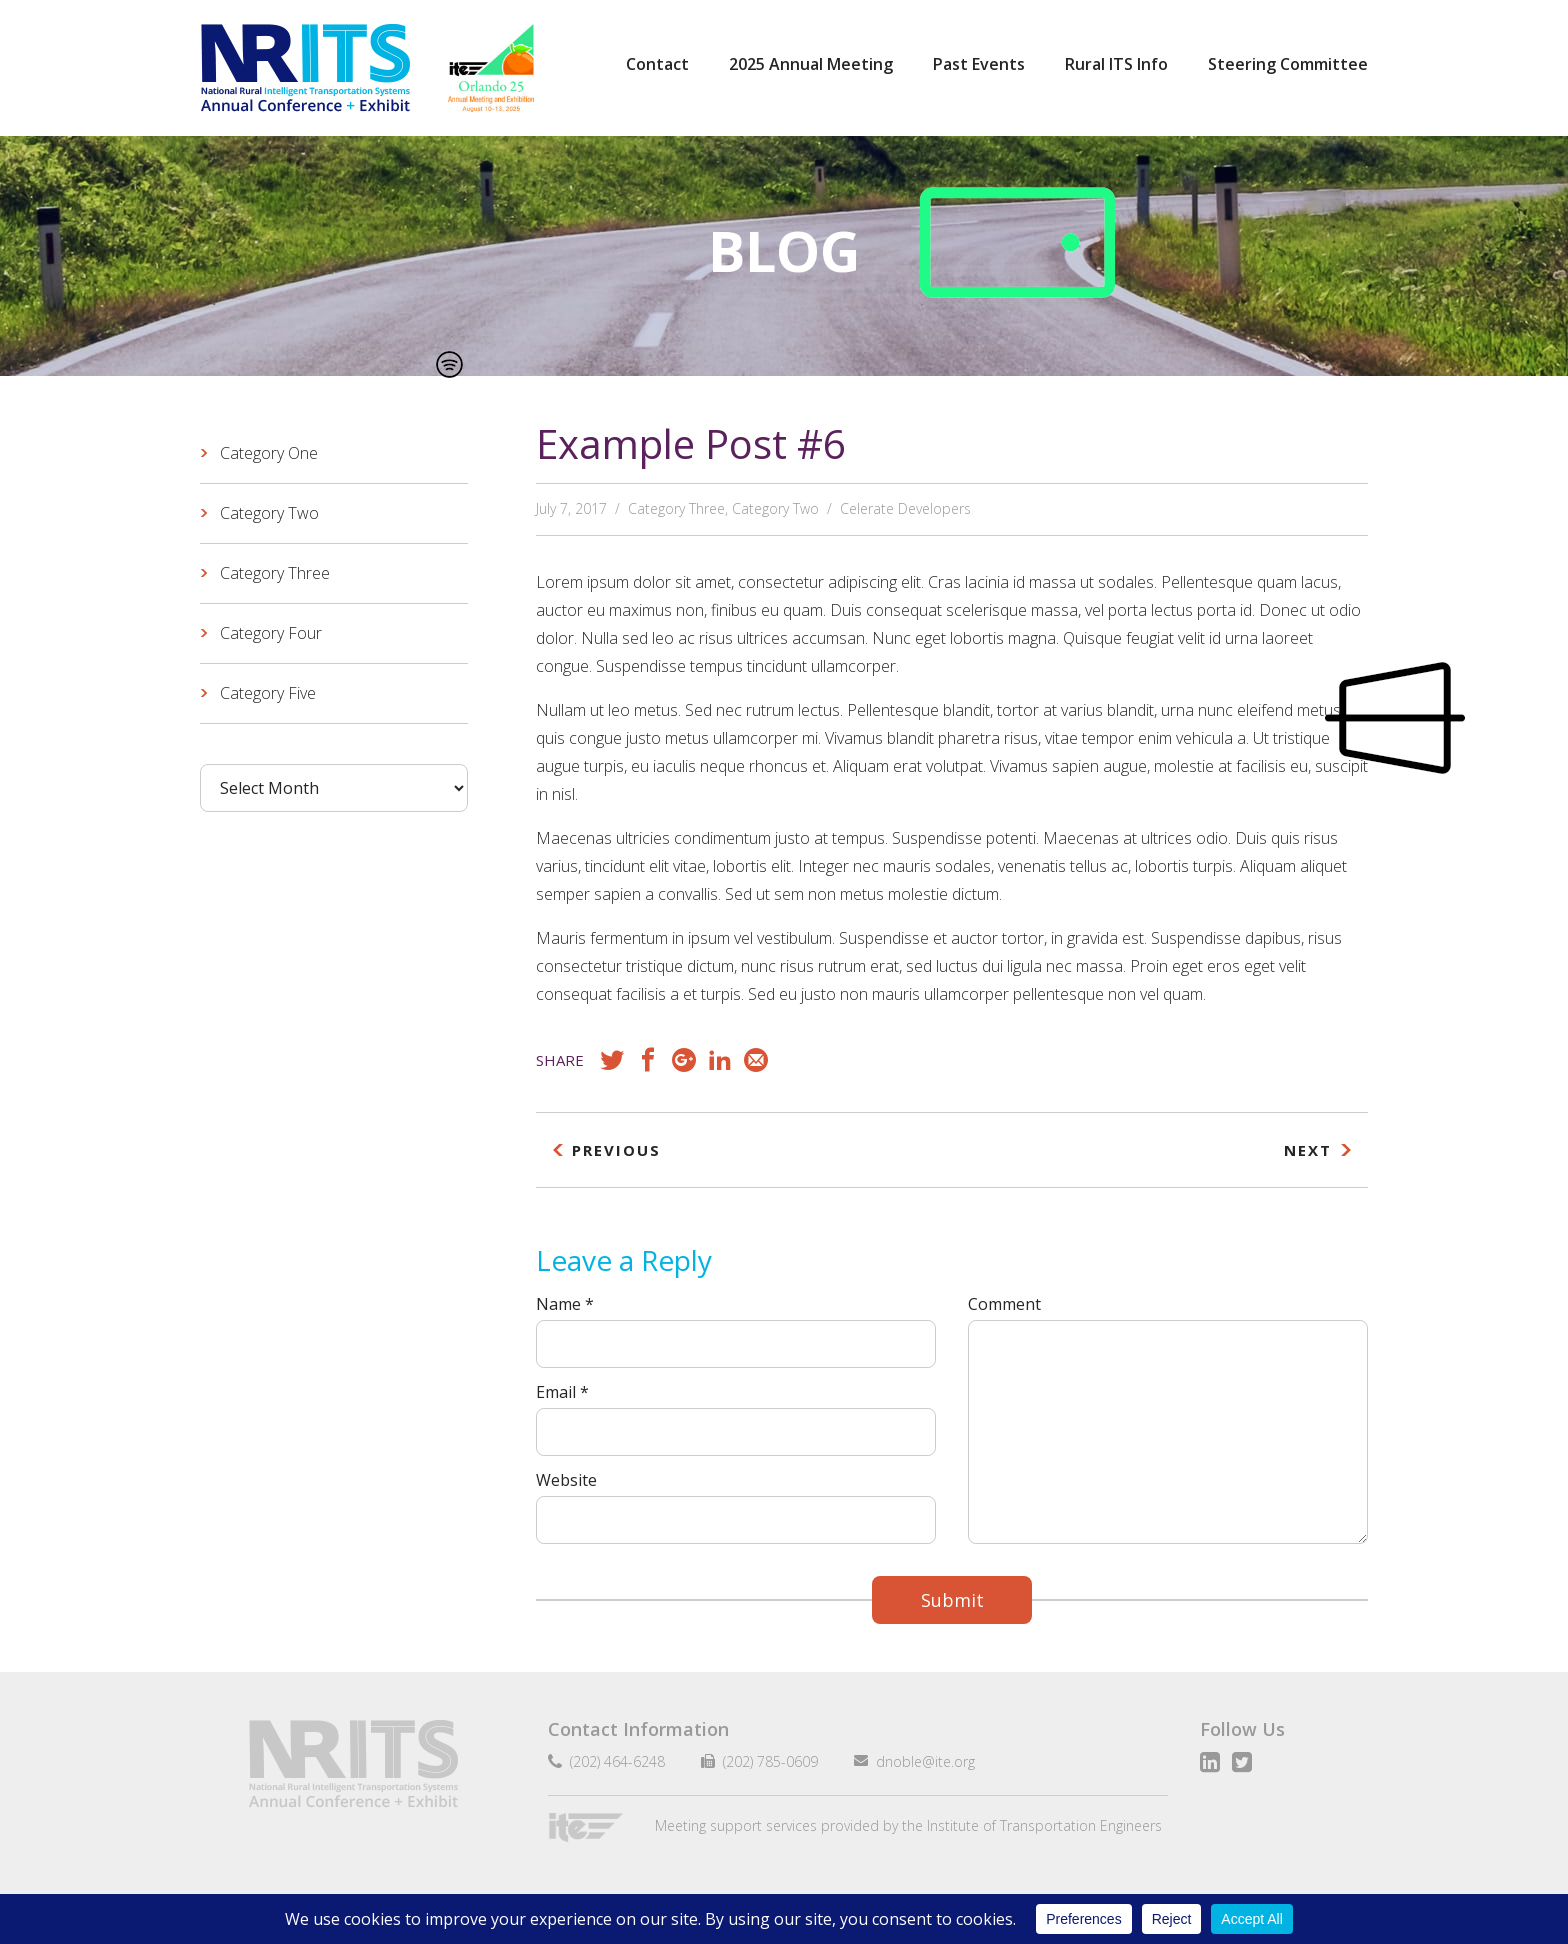 The image size is (1568, 1944). Describe the element at coordinates (1017, 242) in the screenshot. I see `access storage or disk drive settings` at that location.